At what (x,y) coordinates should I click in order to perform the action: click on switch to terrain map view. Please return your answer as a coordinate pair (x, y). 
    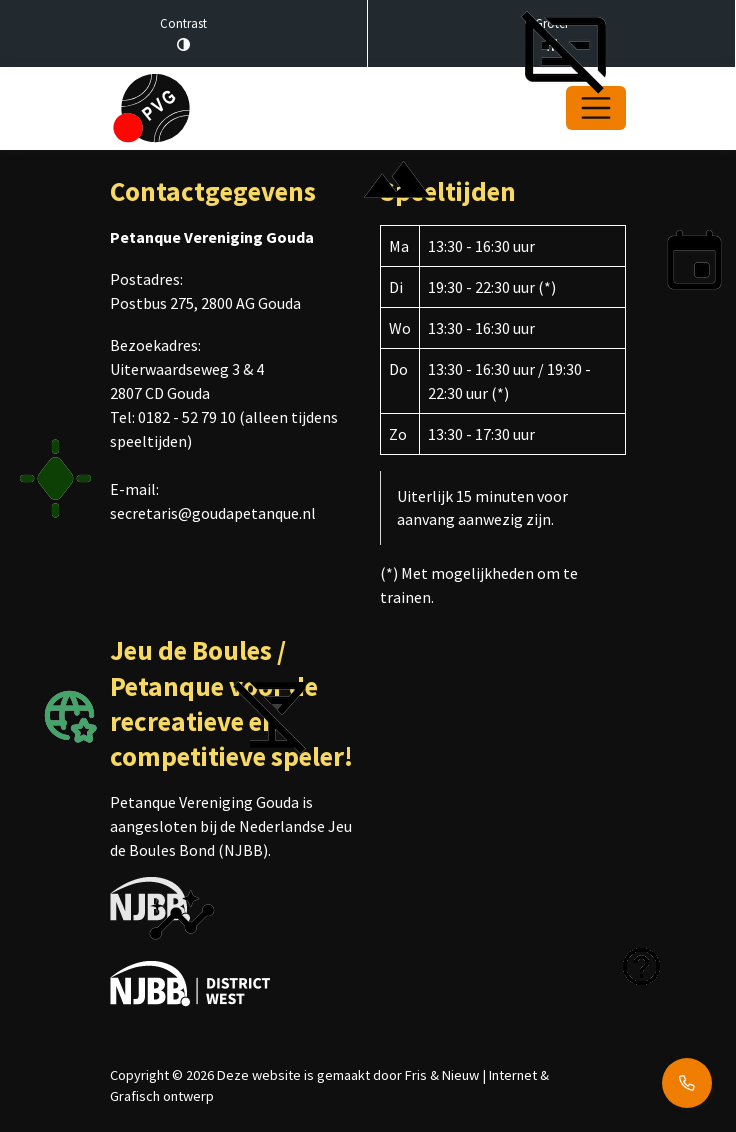
    Looking at the image, I should click on (397, 179).